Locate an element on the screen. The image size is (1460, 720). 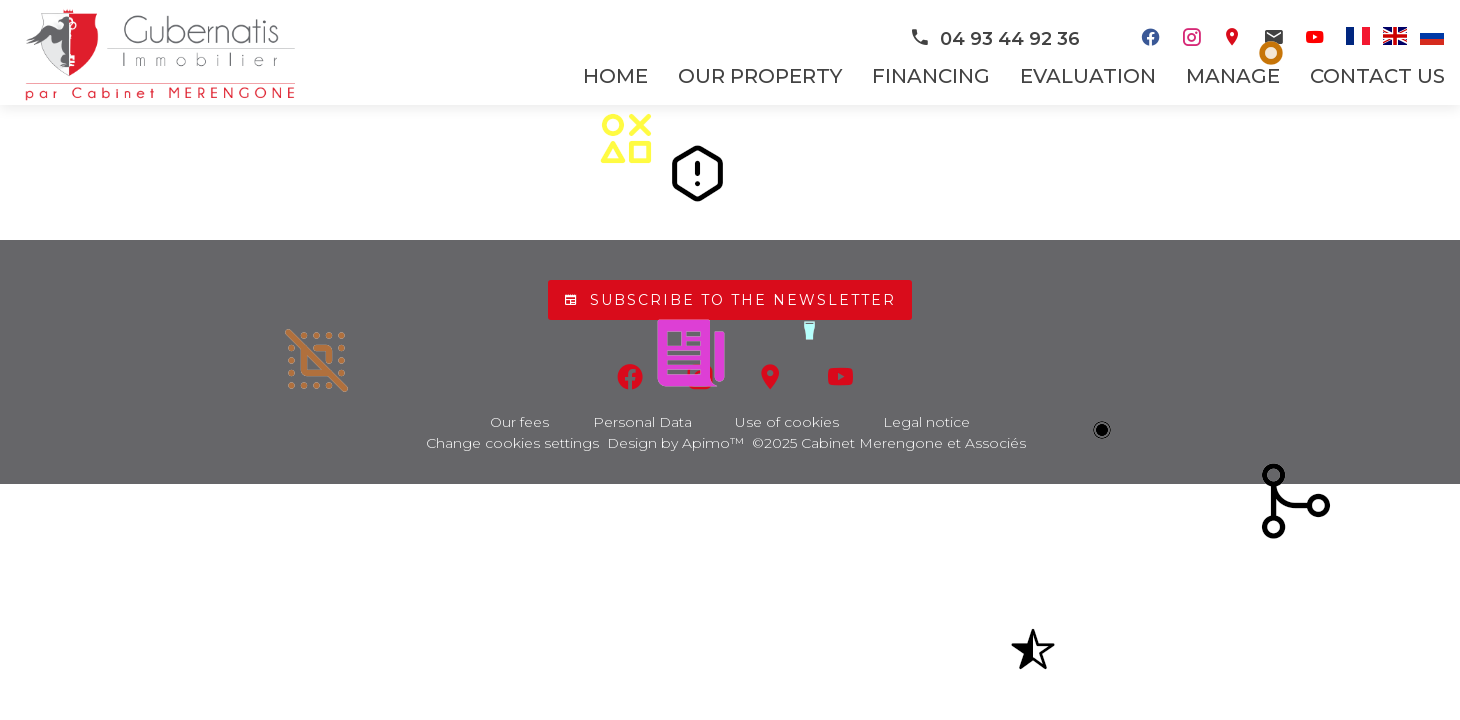
view news or articles is located at coordinates (691, 353).